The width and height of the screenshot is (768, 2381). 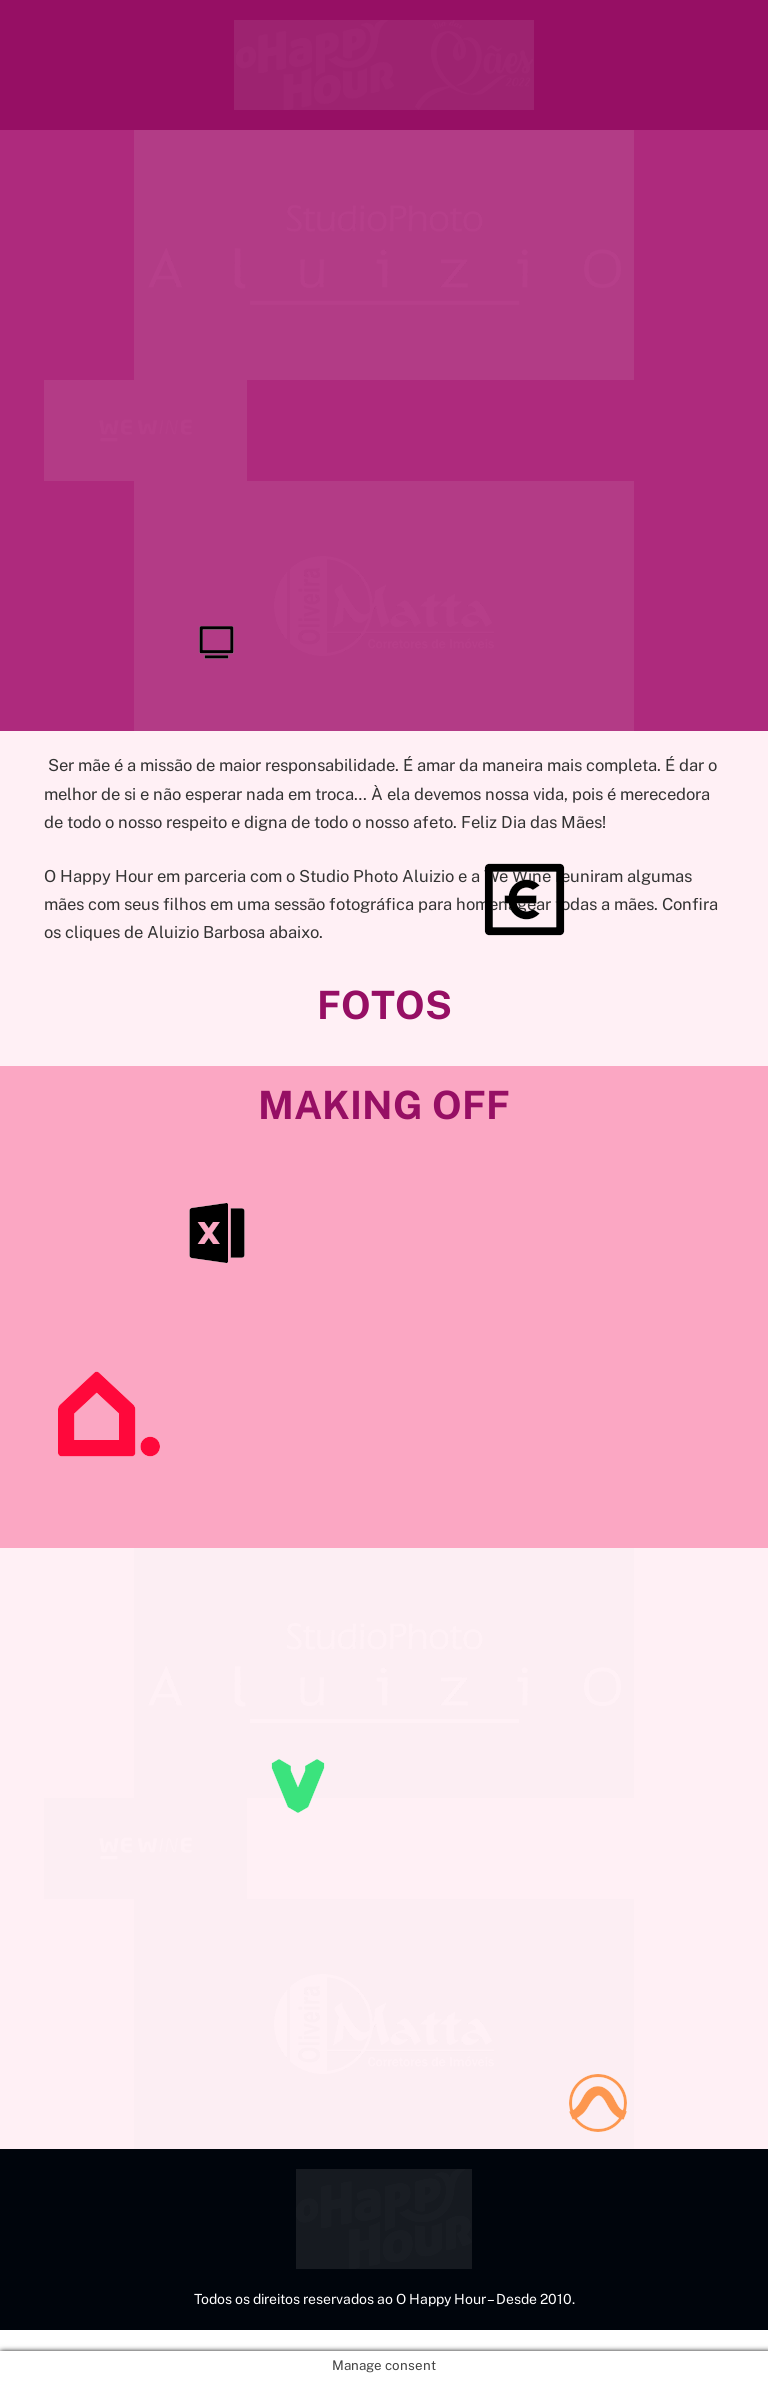 I want to click on Vagrant development environment logo, so click(x=298, y=1786).